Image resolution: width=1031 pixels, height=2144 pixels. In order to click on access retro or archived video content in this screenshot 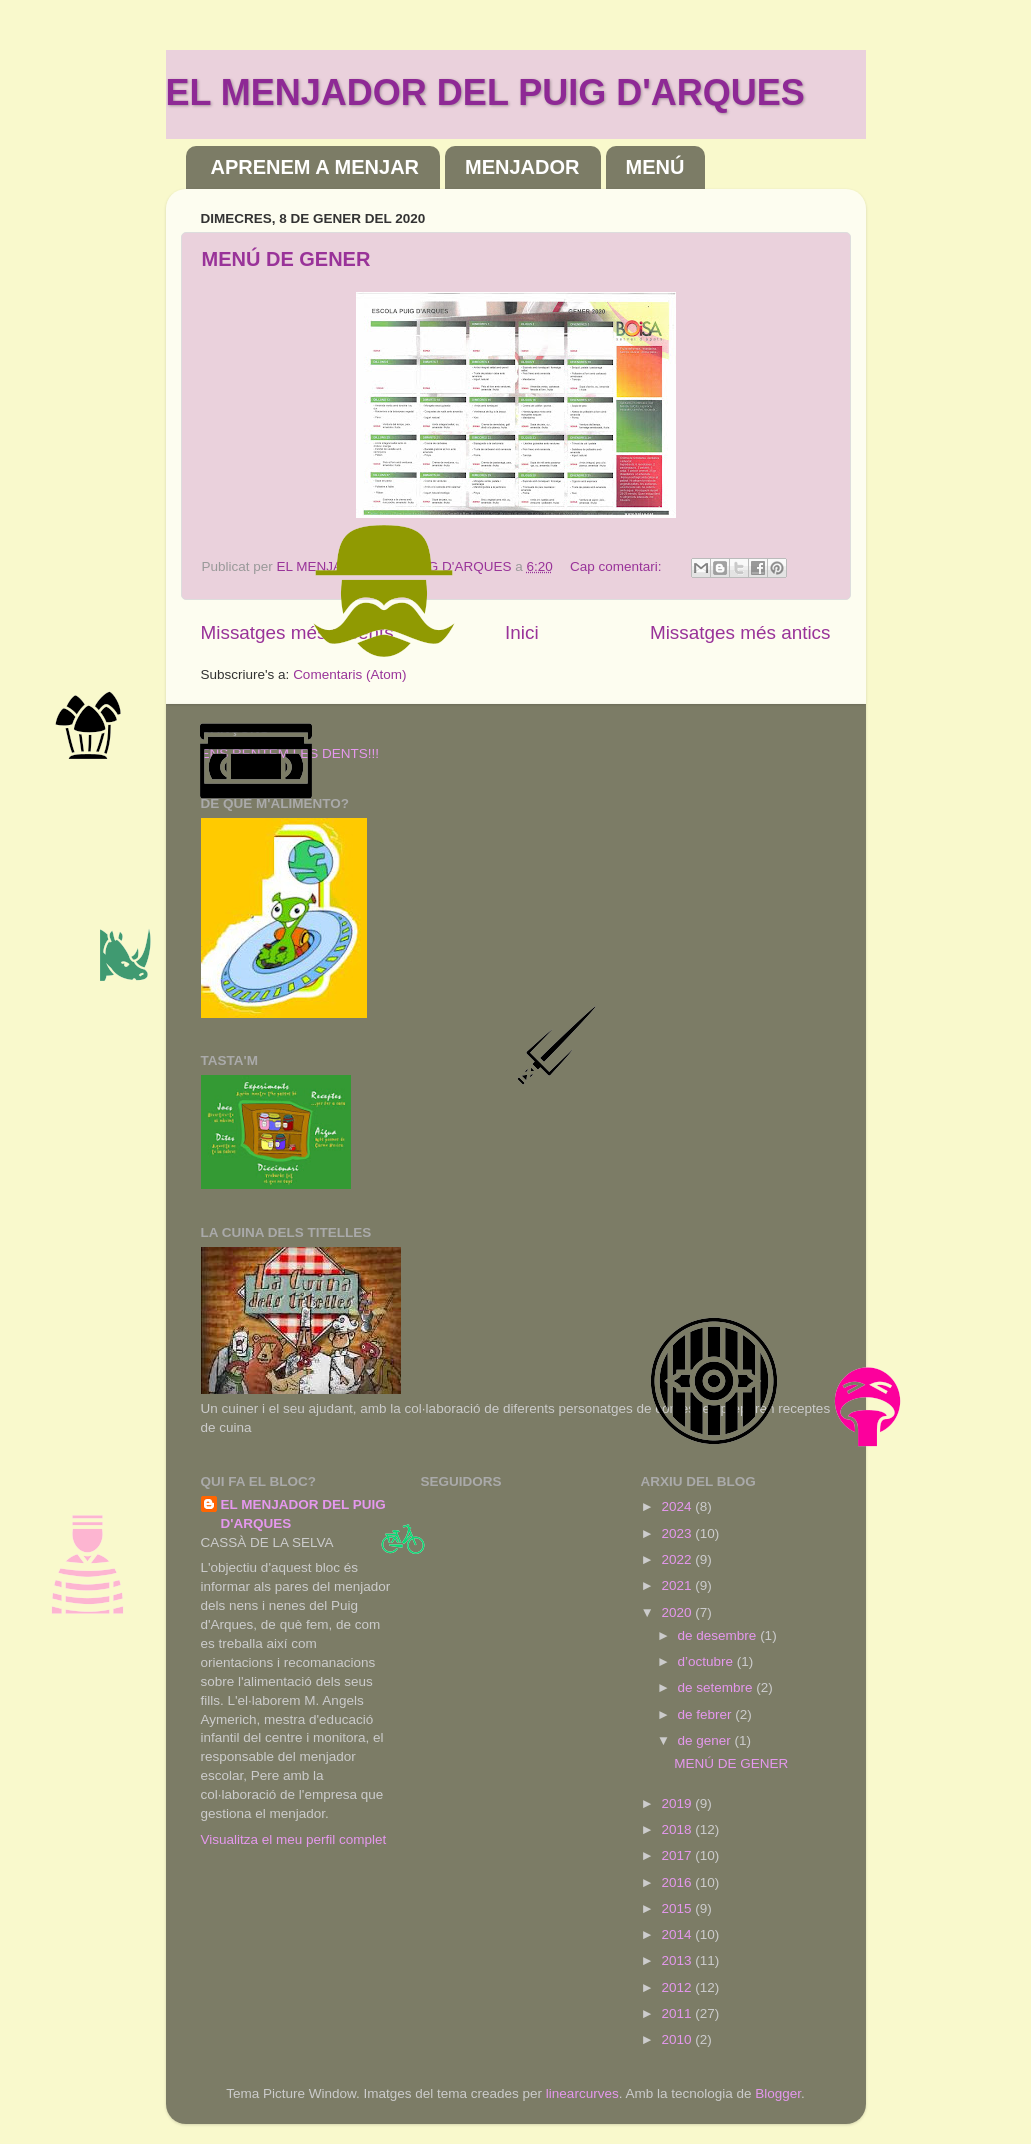, I will do `click(256, 764)`.